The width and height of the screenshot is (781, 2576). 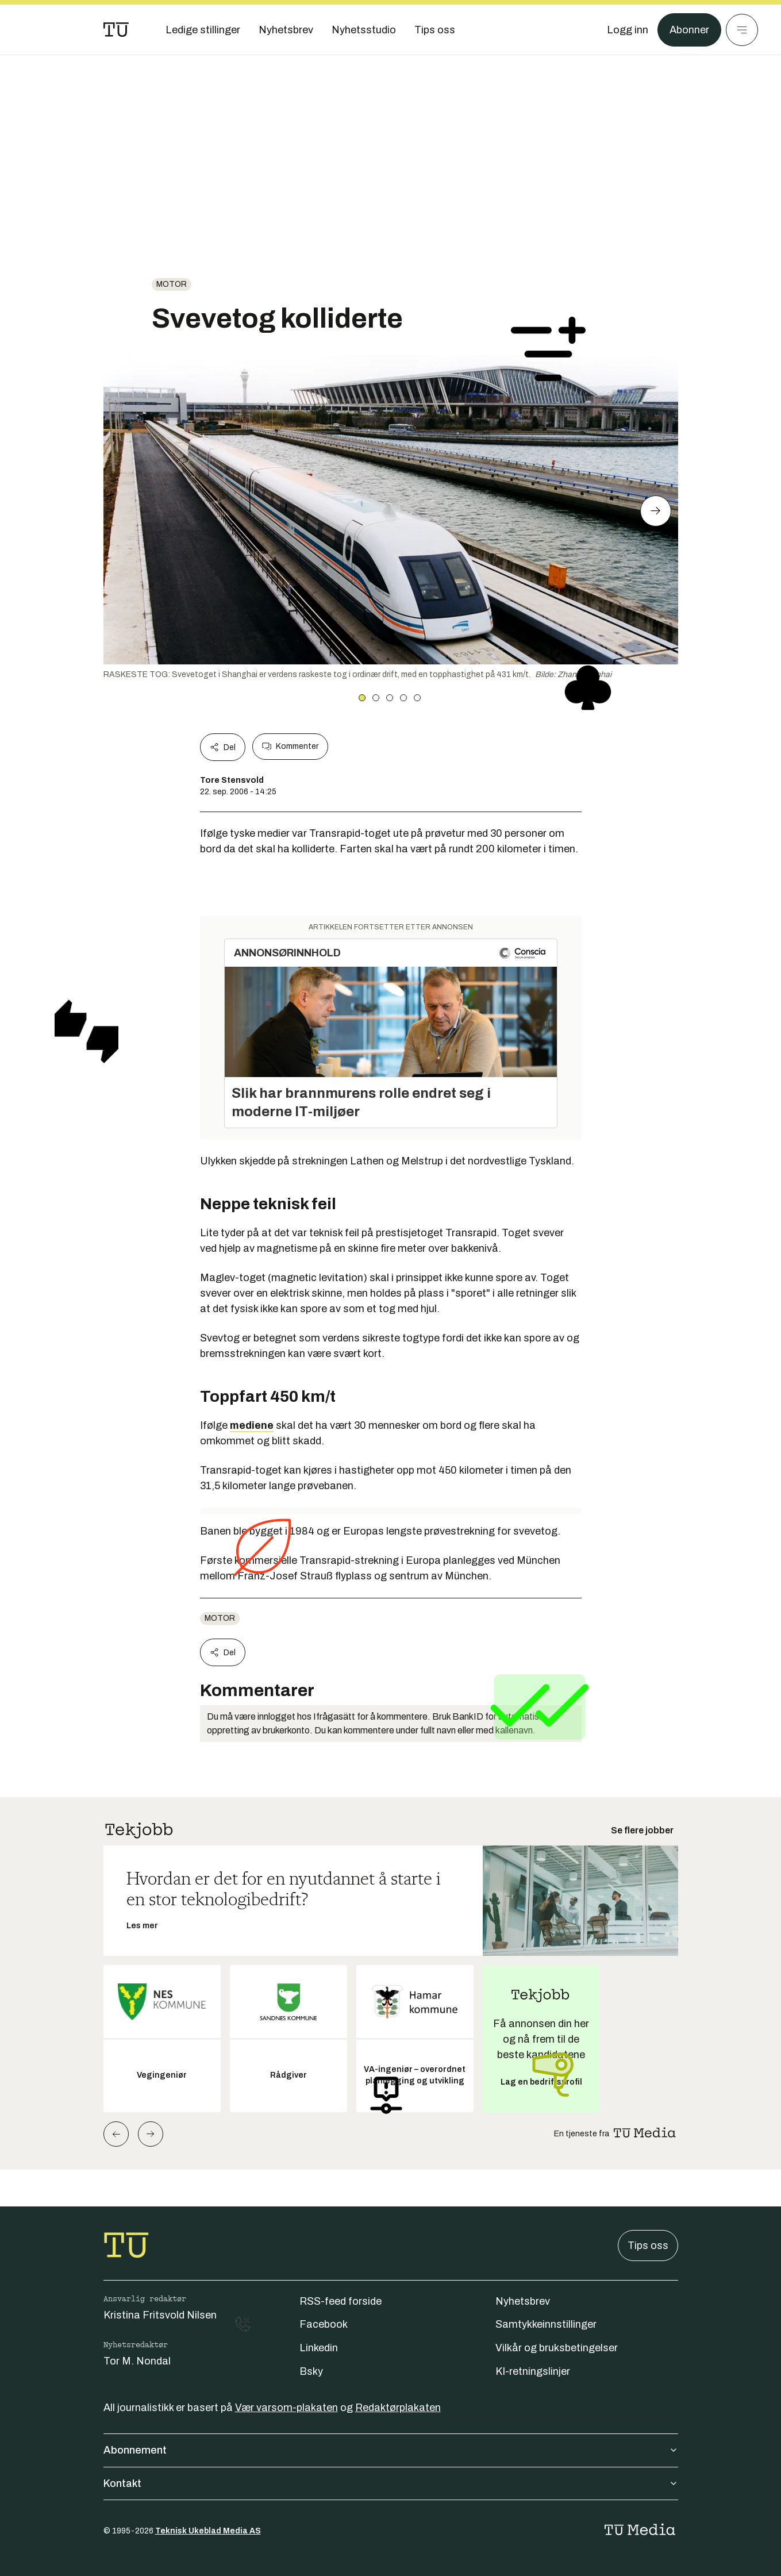 I want to click on club suit symbol for card games, so click(x=588, y=689).